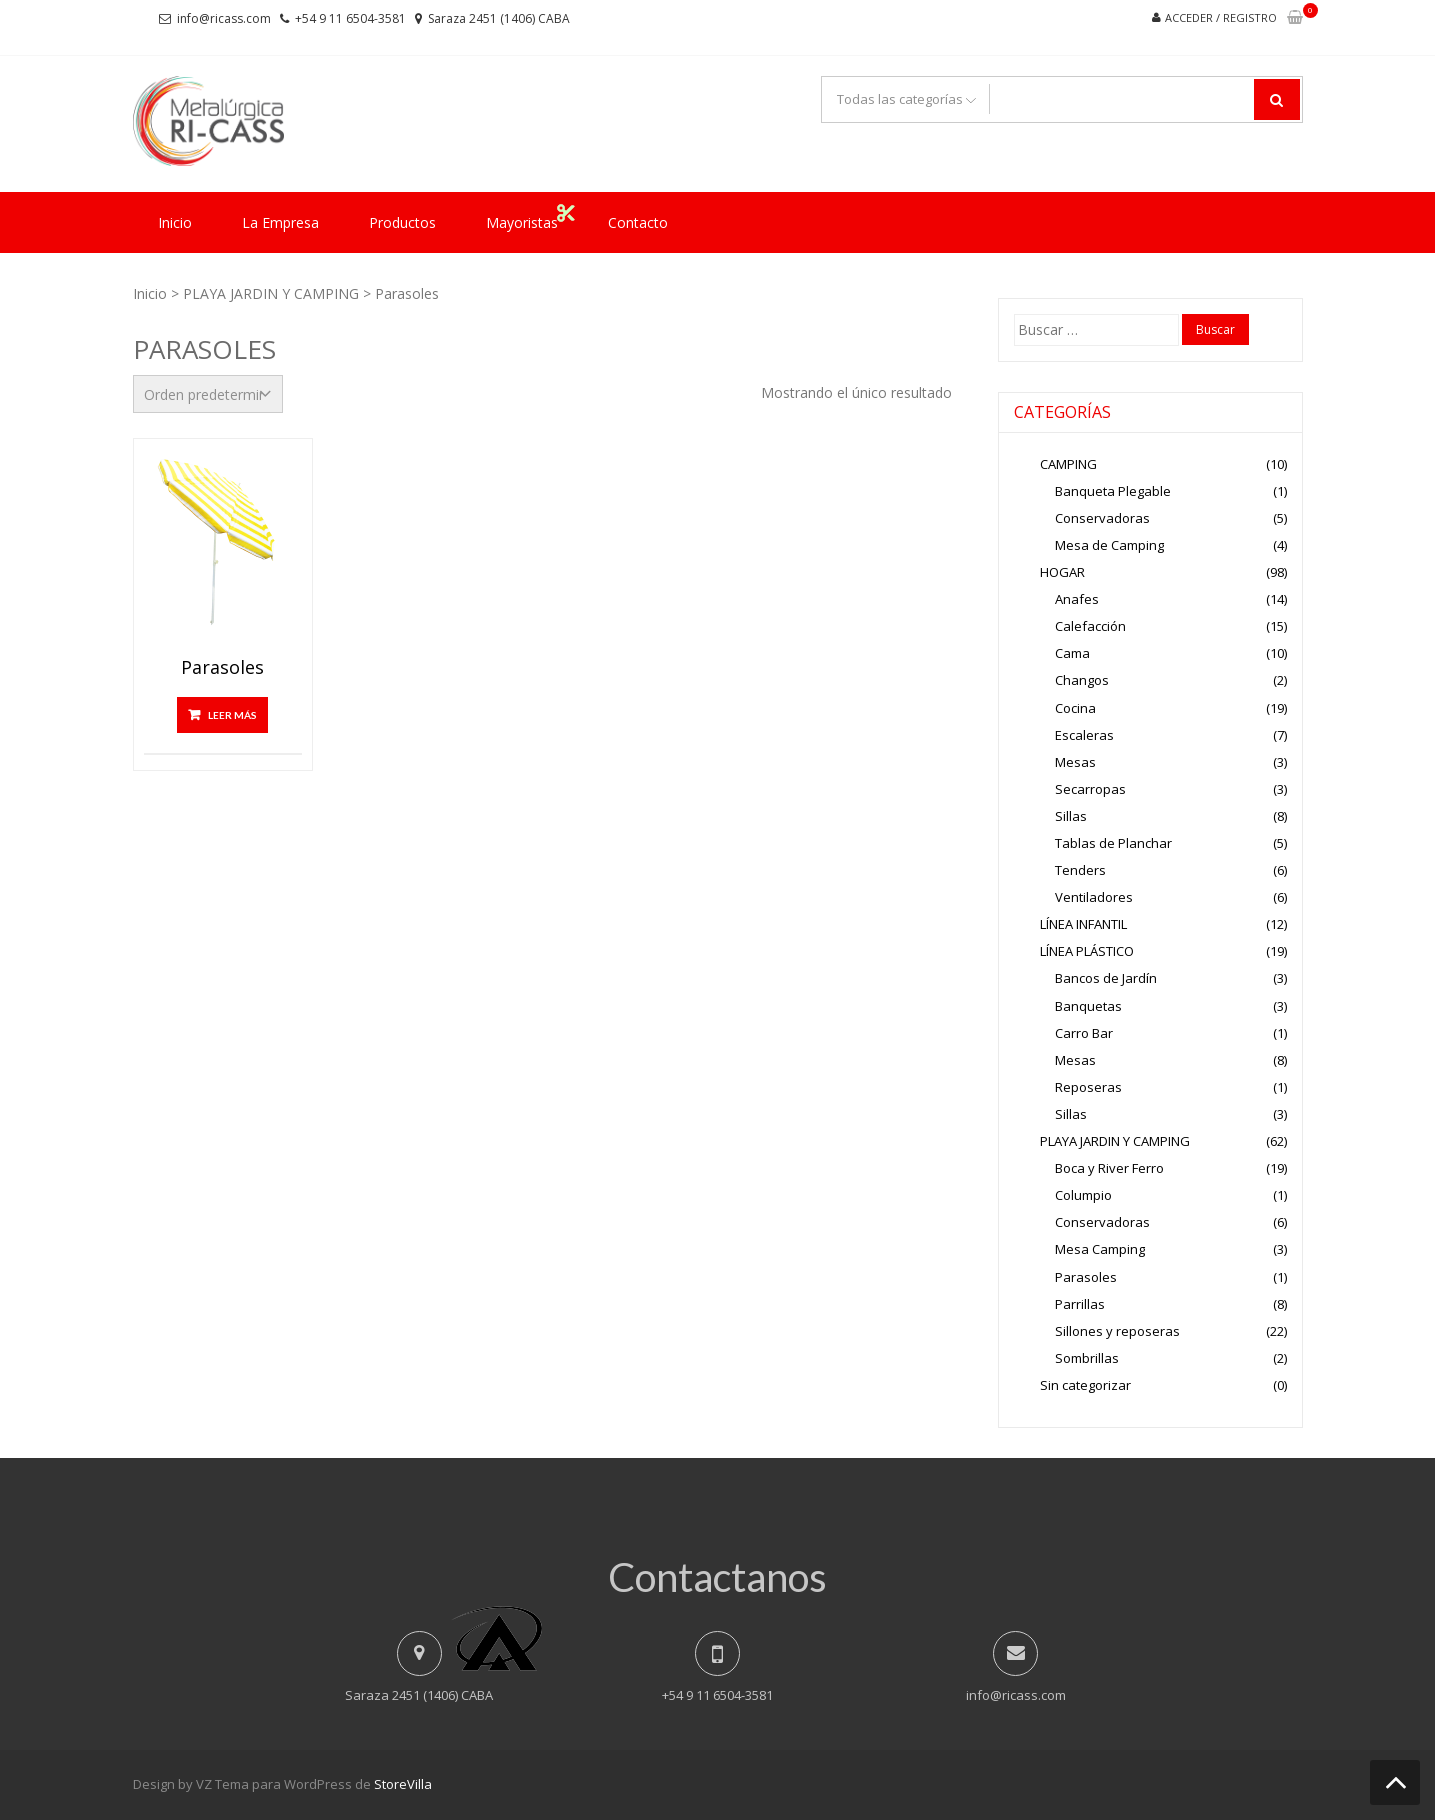 This screenshot has width=1435, height=1820. Describe the element at coordinates (496, 1638) in the screenshot. I see `asymmetrik company logo` at that location.